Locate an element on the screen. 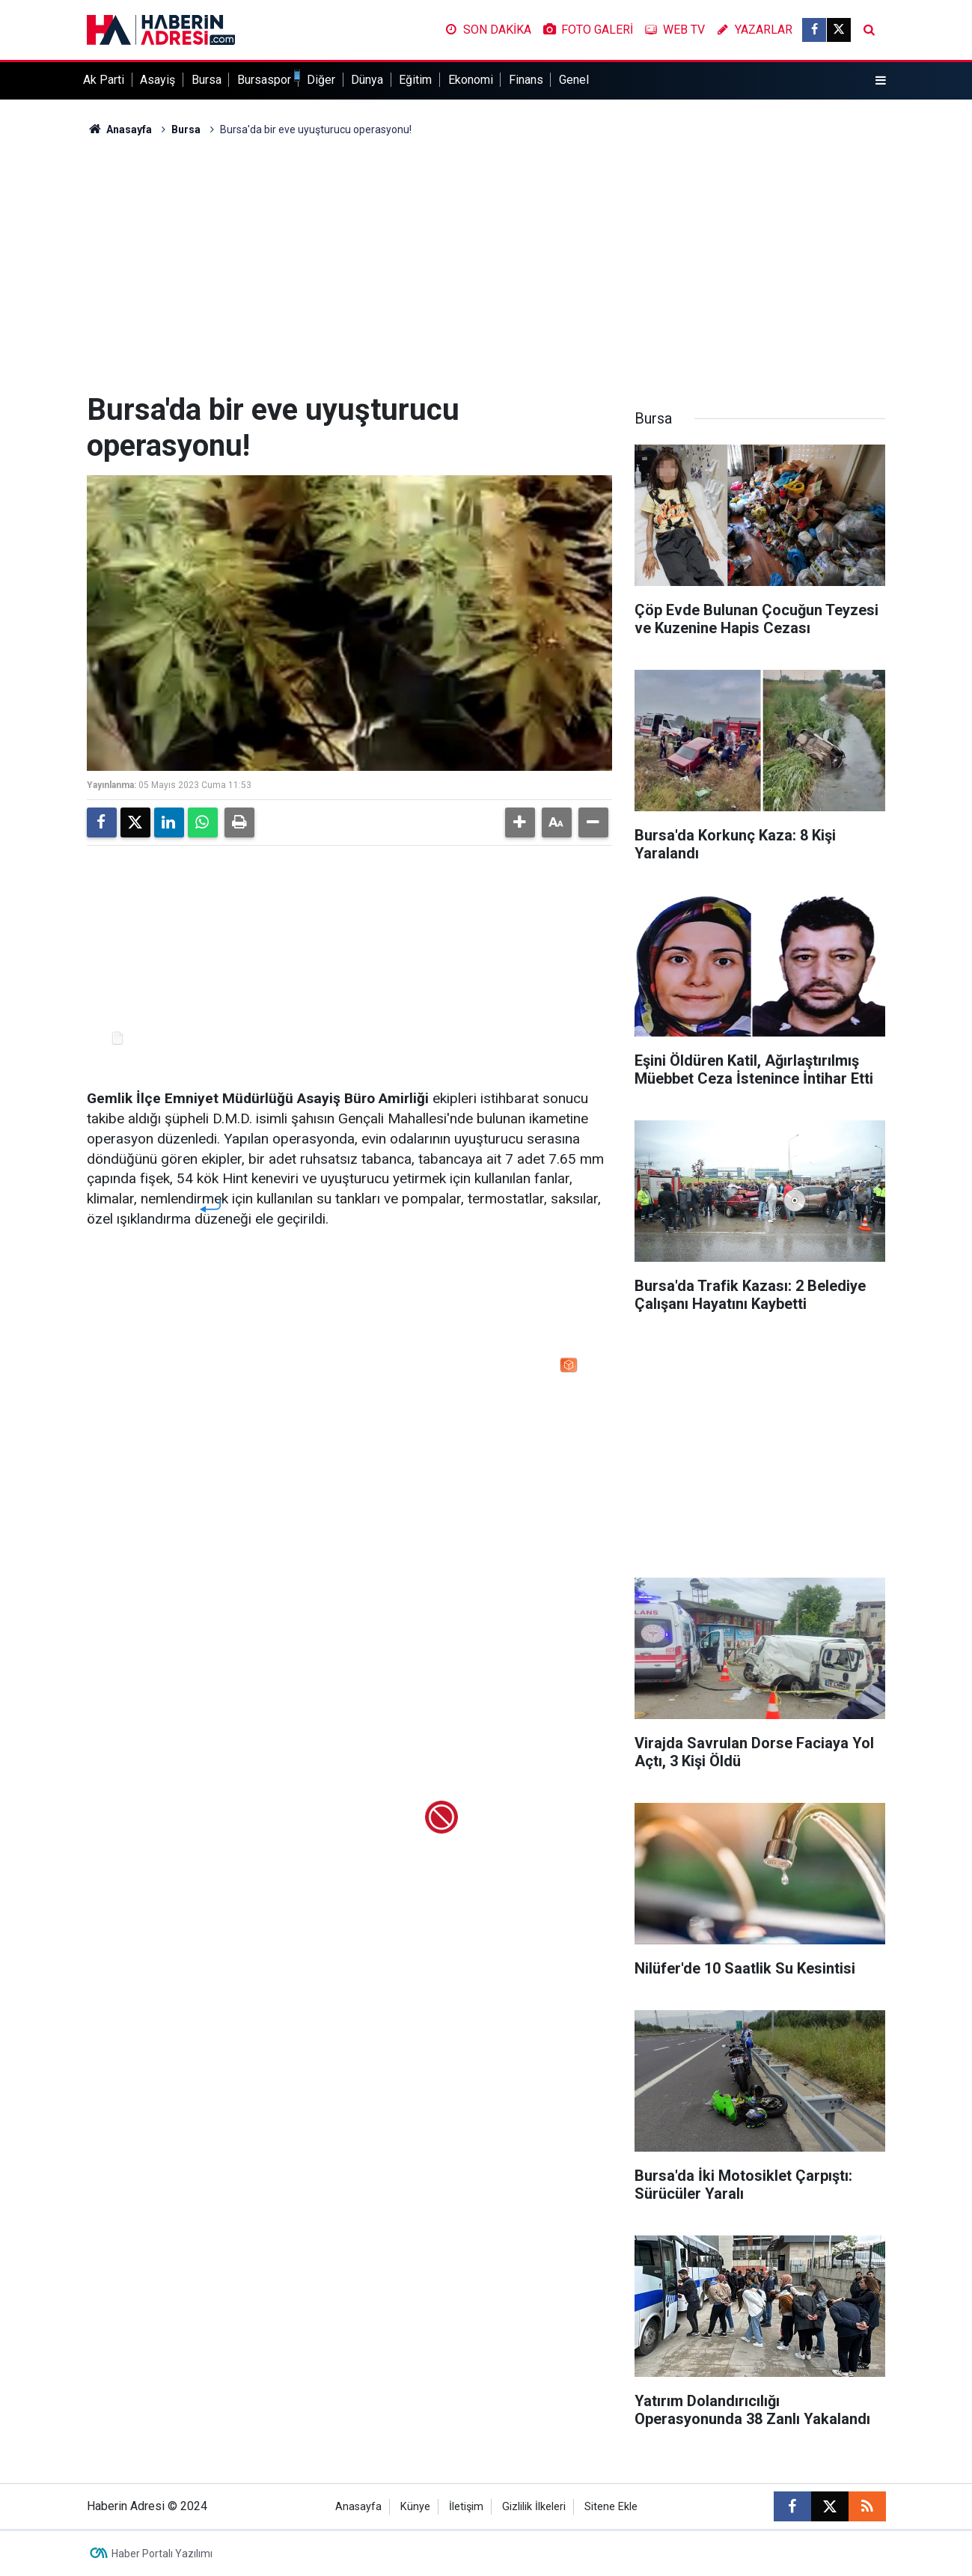 This screenshot has height=2576, width=972. manage connected iPhone 5c device is located at coordinates (297, 76).